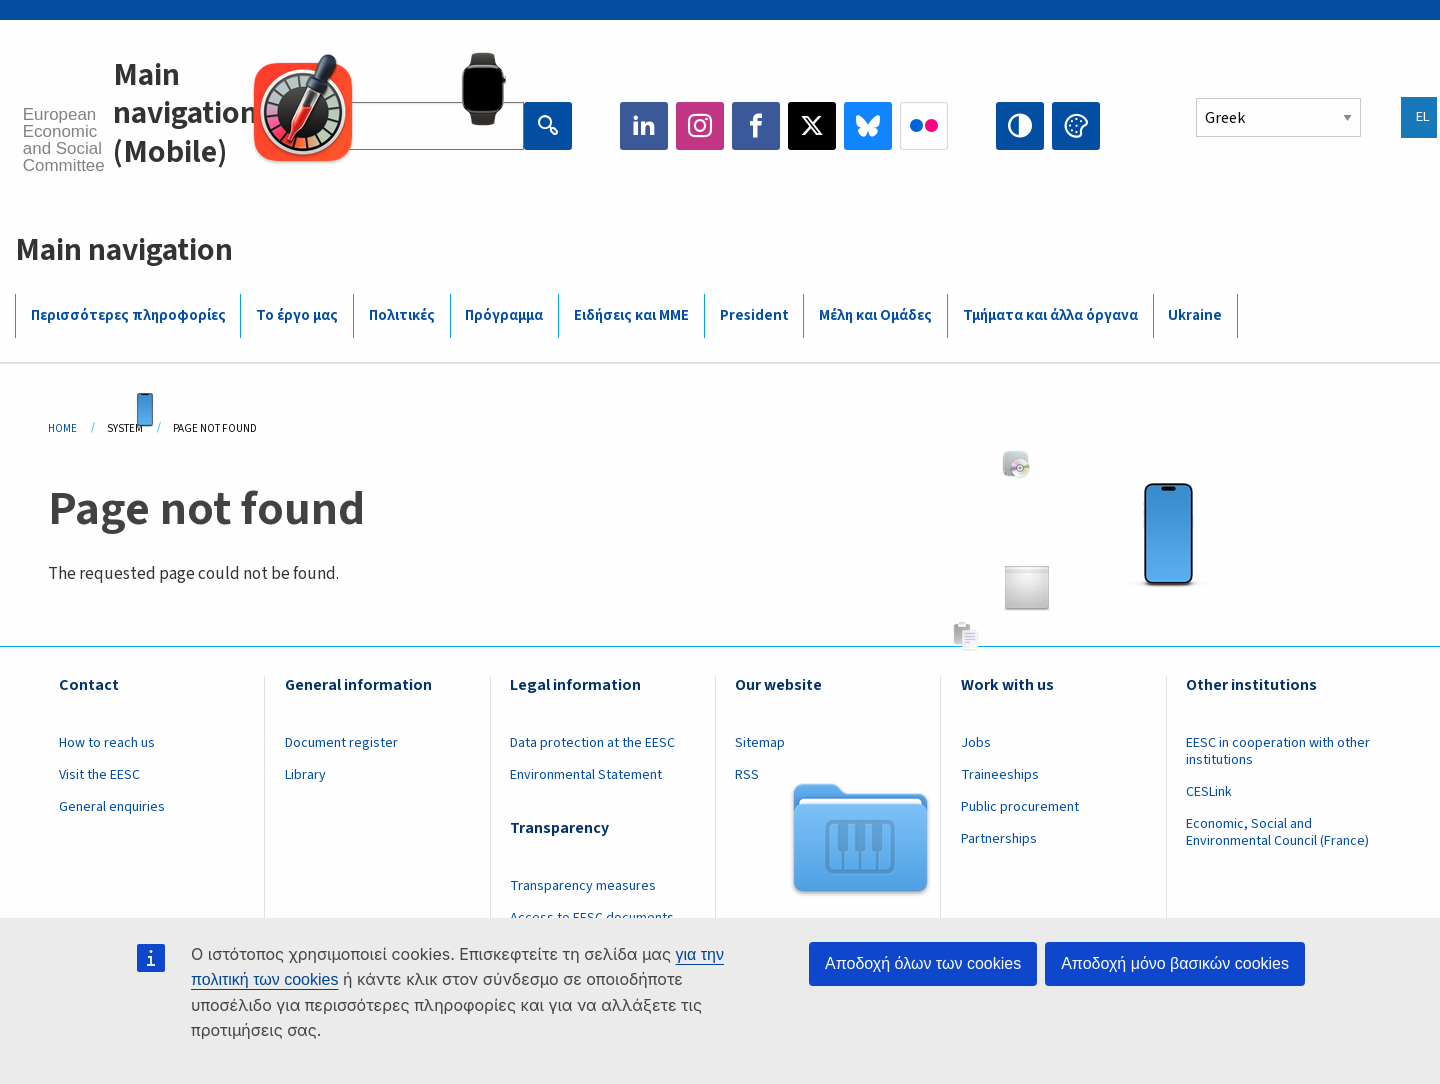 The height and width of the screenshot is (1084, 1440). Describe the element at coordinates (1015, 463) in the screenshot. I see `open the DVD player application` at that location.